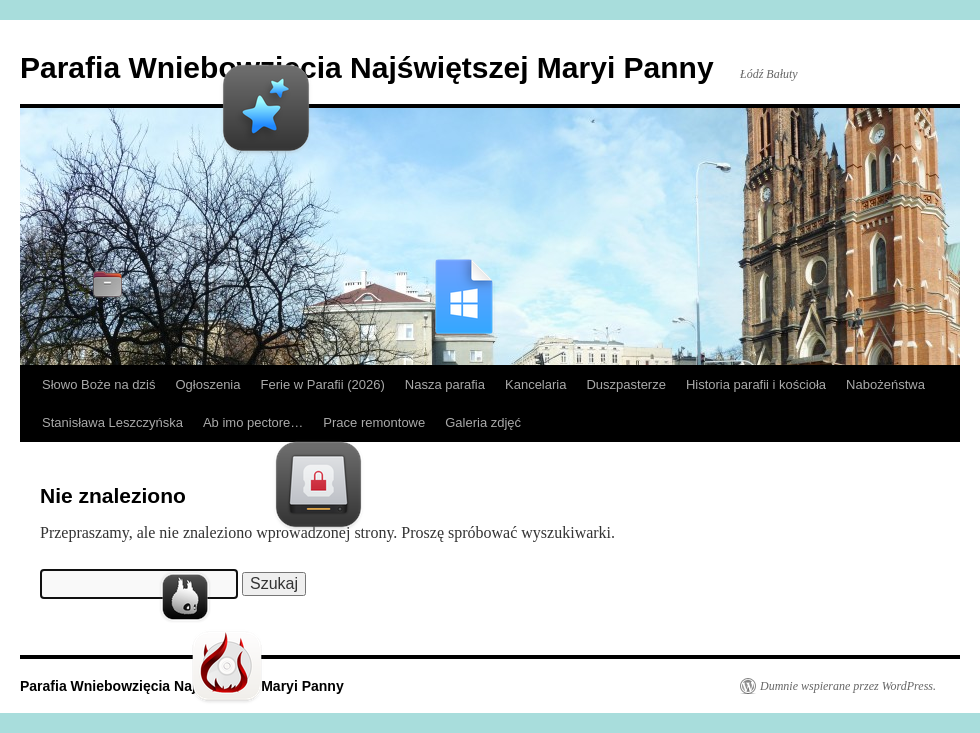 This screenshot has width=980, height=733. What do you see at coordinates (464, 298) in the screenshot?
I see `a windows executable file (.exe)` at bounding box center [464, 298].